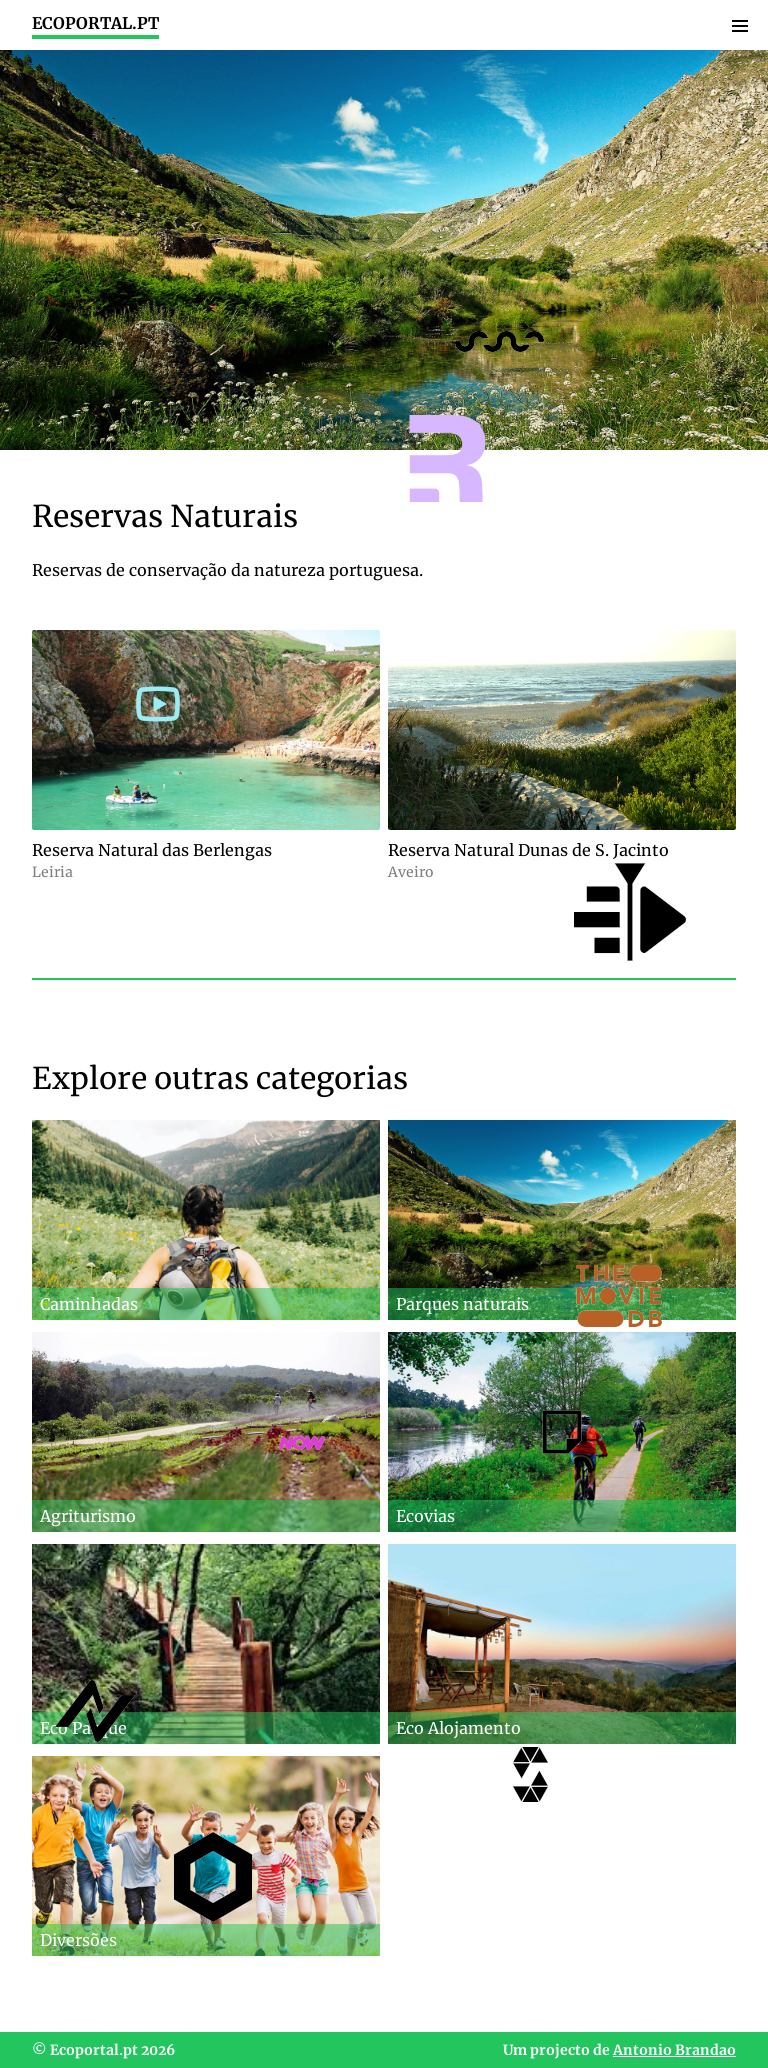  Describe the element at coordinates (447, 458) in the screenshot. I see `remix framework logo` at that location.